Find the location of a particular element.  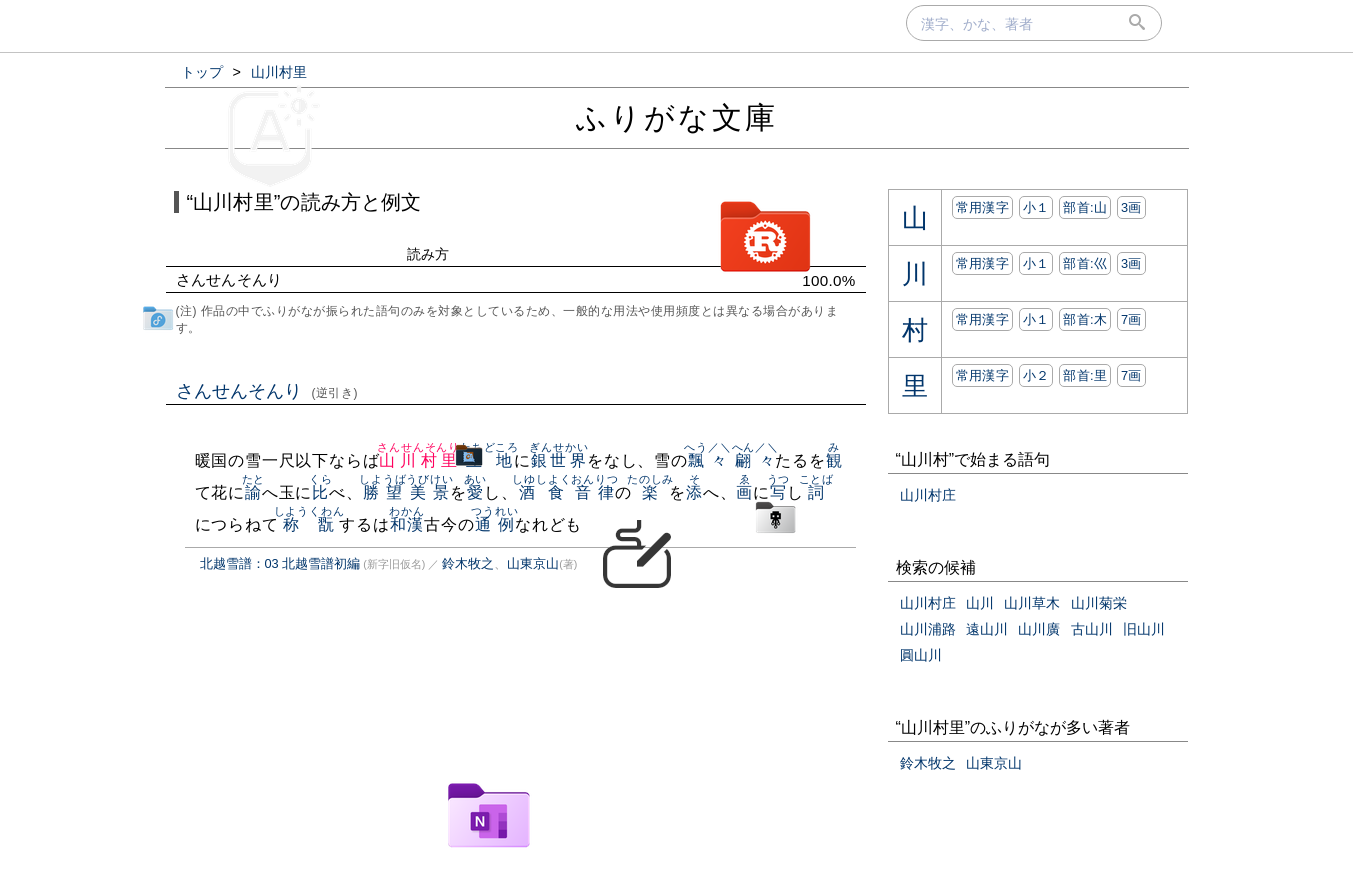

folder containing fedora linux system files is located at coordinates (158, 319).